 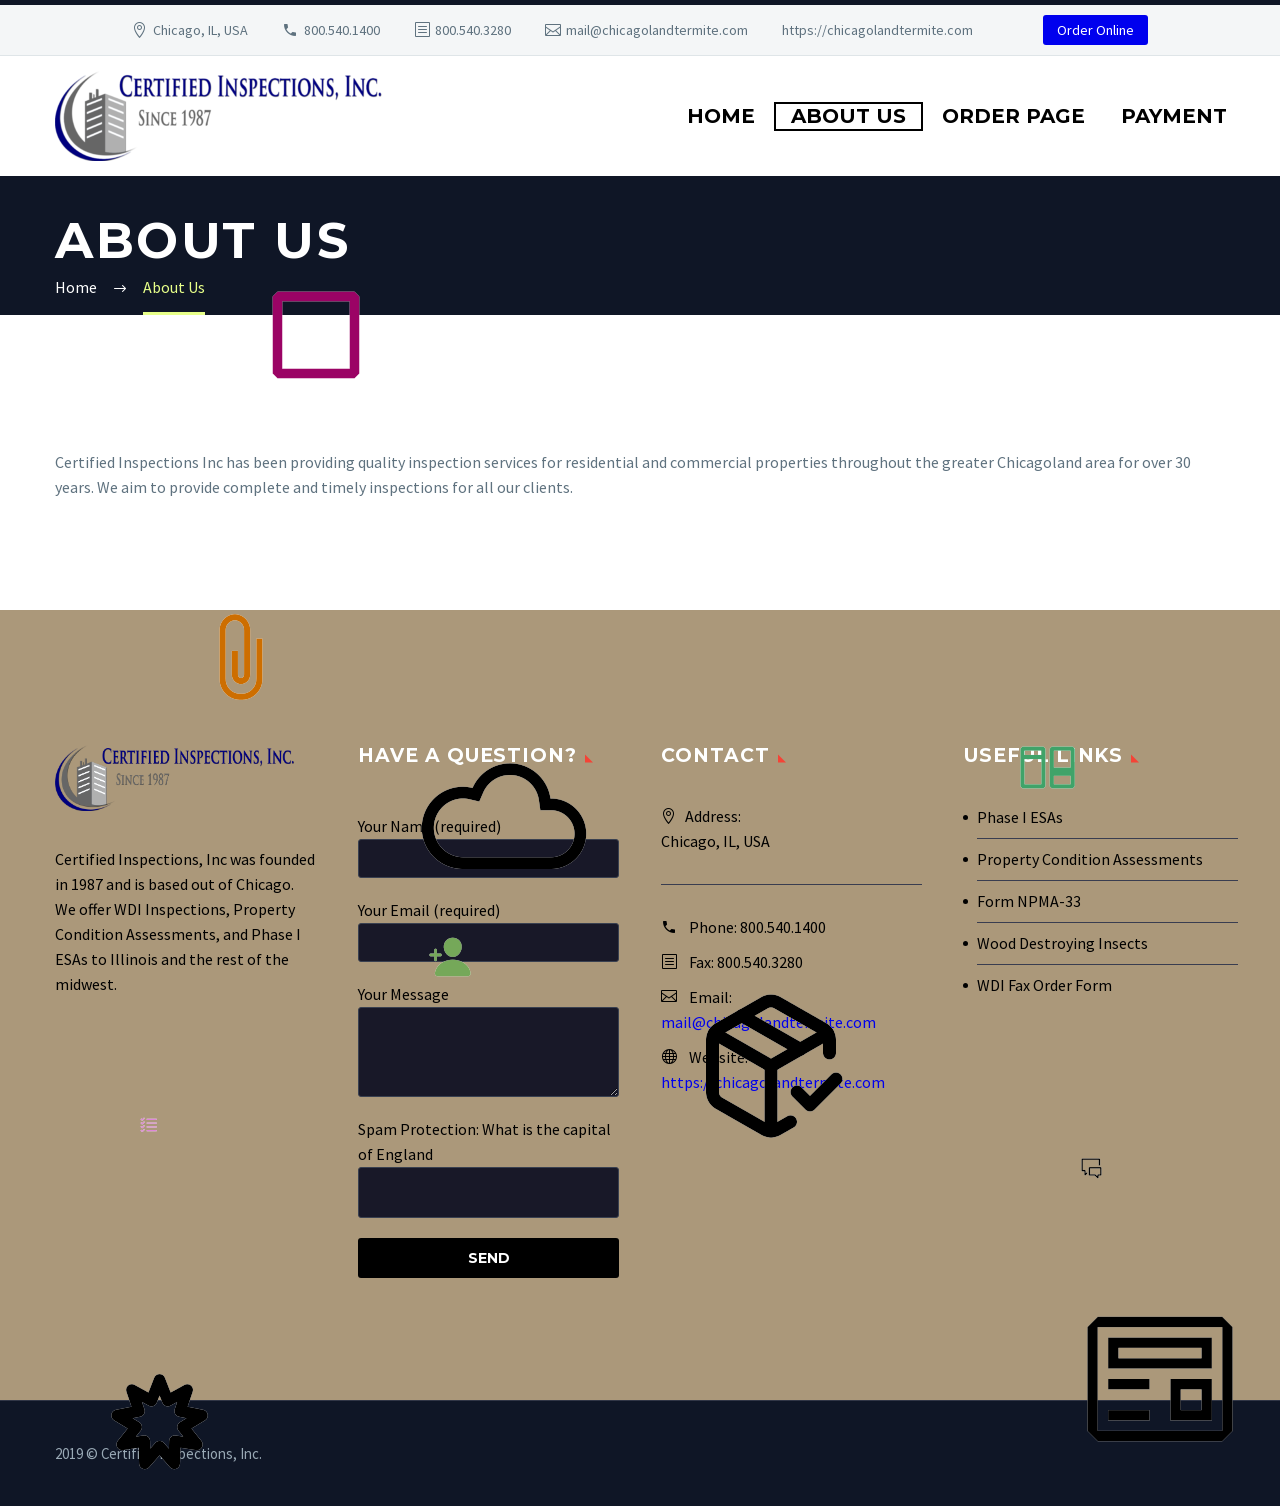 What do you see at coordinates (771, 1066) in the screenshot?
I see `order delivered successfully` at bounding box center [771, 1066].